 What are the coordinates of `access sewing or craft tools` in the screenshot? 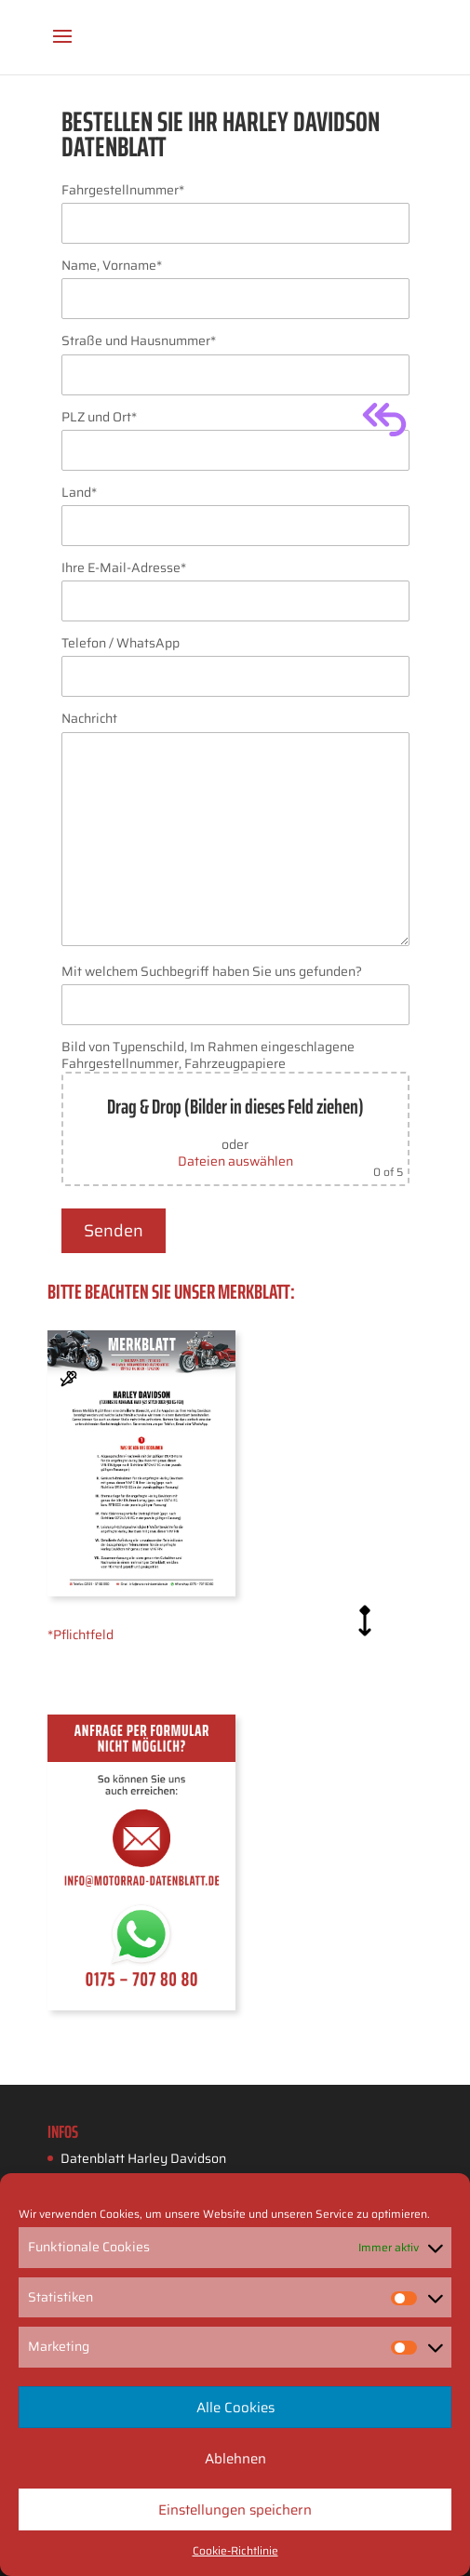 It's located at (69, 1379).